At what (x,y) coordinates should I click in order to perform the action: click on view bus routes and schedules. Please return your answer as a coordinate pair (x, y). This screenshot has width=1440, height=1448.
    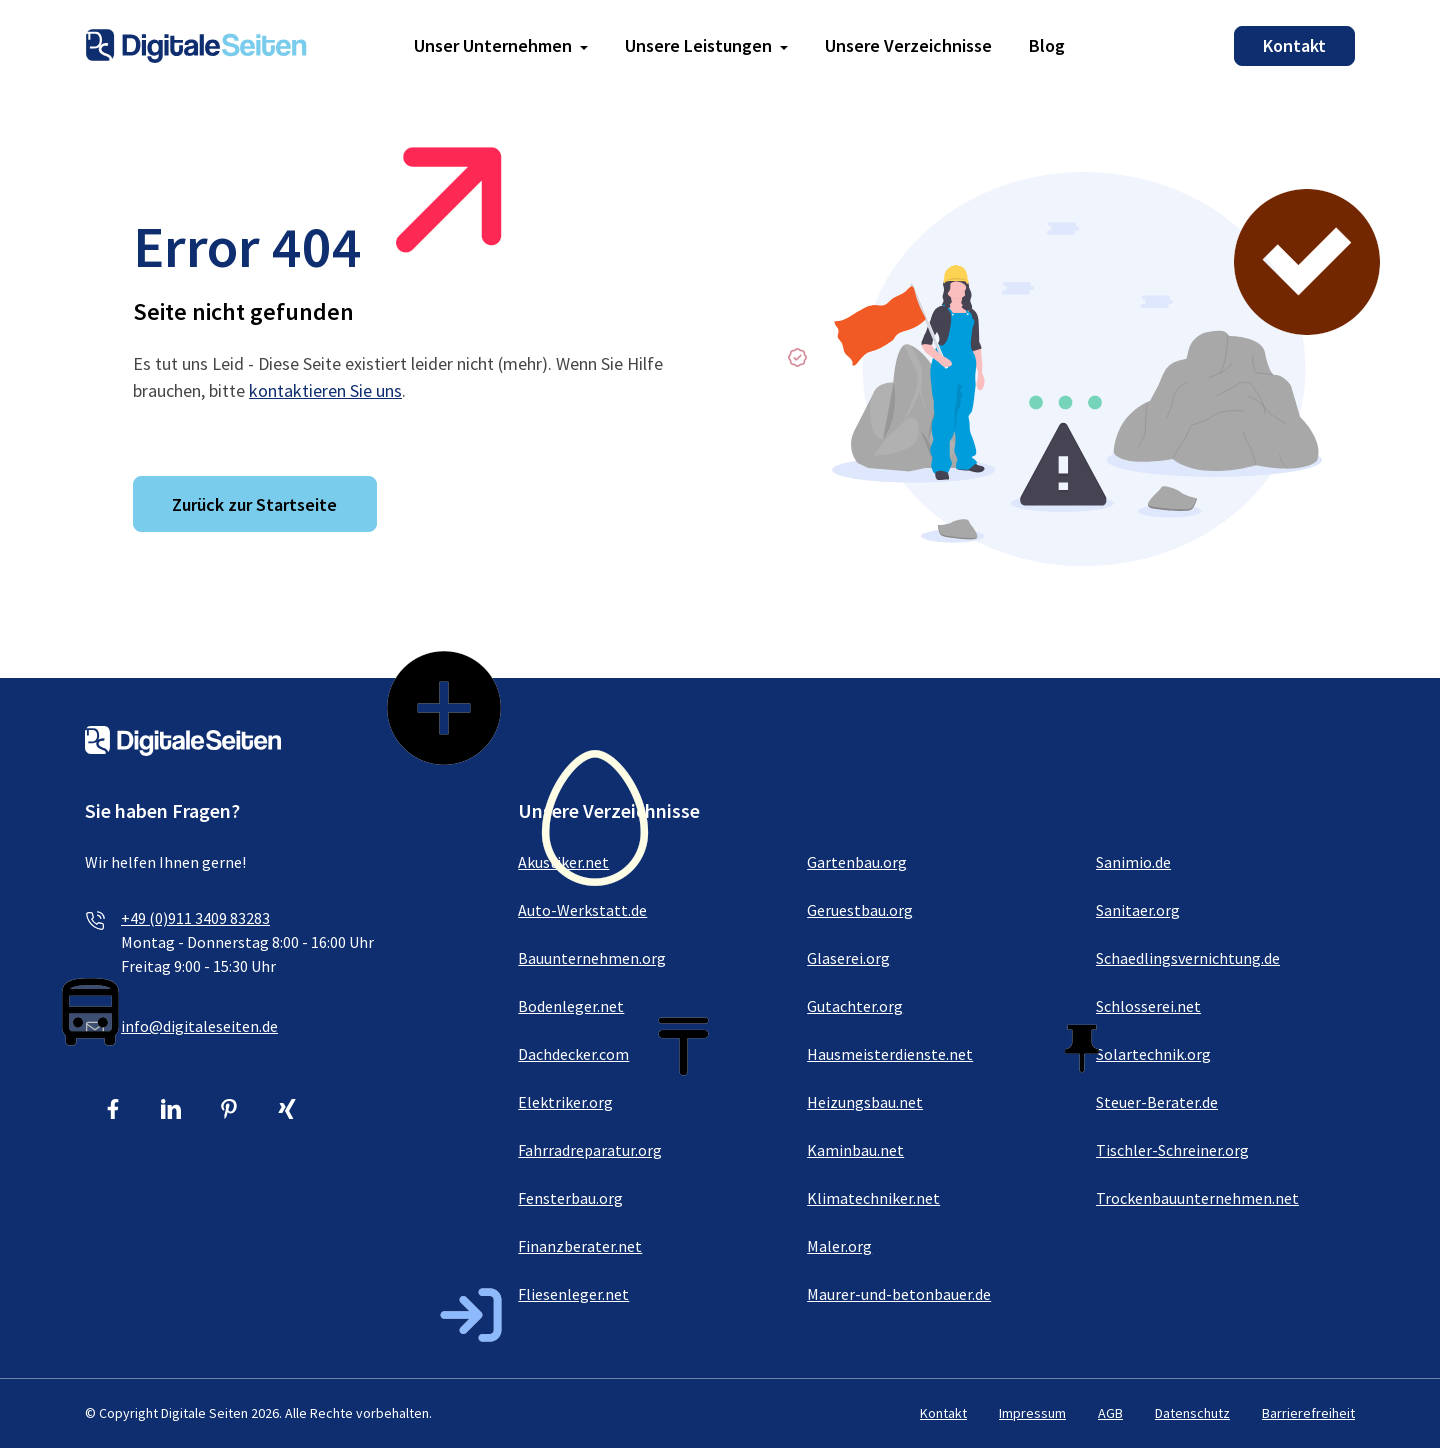
    Looking at the image, I should click on (90, 1013).